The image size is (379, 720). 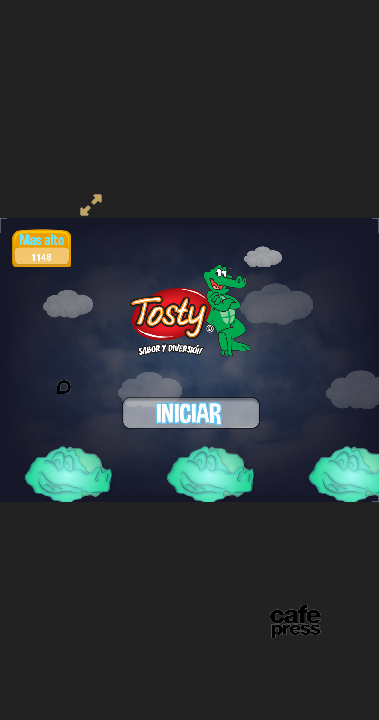 What do you see at coordinates (91, 205) in the screenshot?
I see `expand to fullscreen mode` at bounding box center [91, 205].